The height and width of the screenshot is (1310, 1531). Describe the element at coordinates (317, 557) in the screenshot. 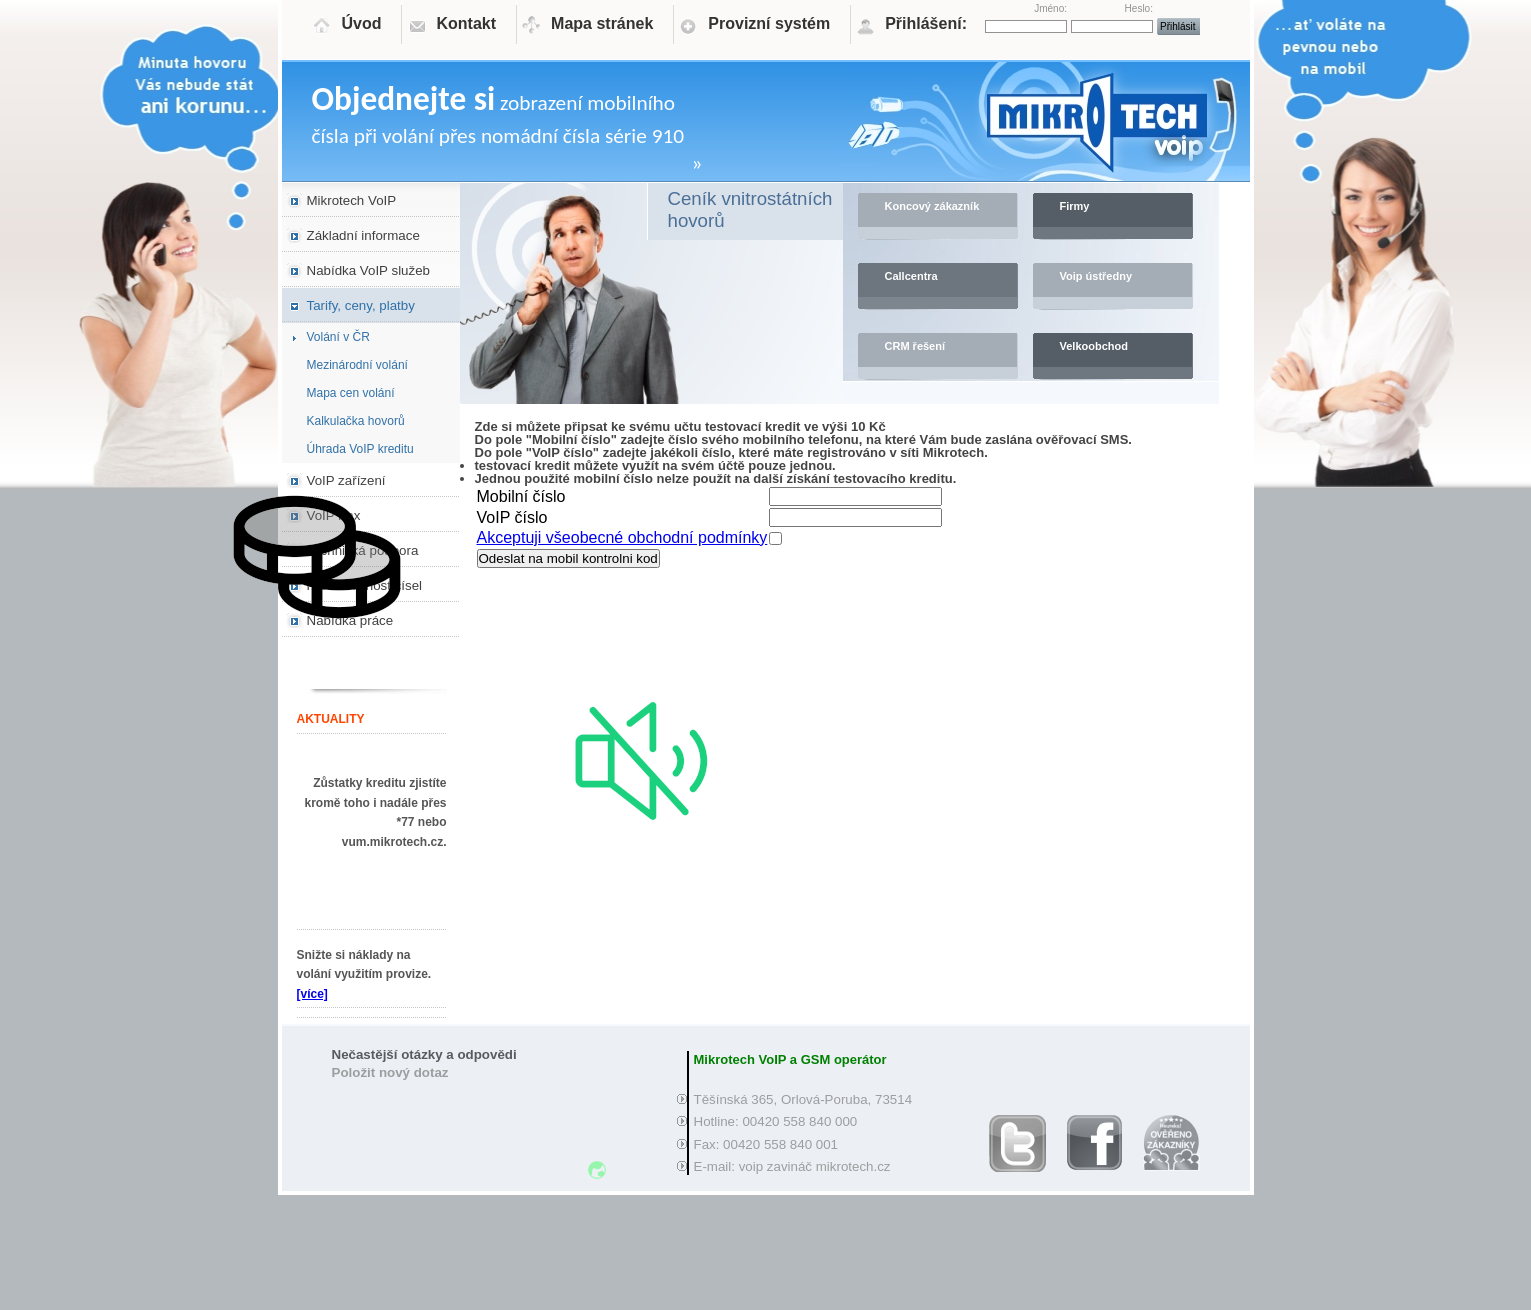

I see `view your coin balance or currency` at that location.